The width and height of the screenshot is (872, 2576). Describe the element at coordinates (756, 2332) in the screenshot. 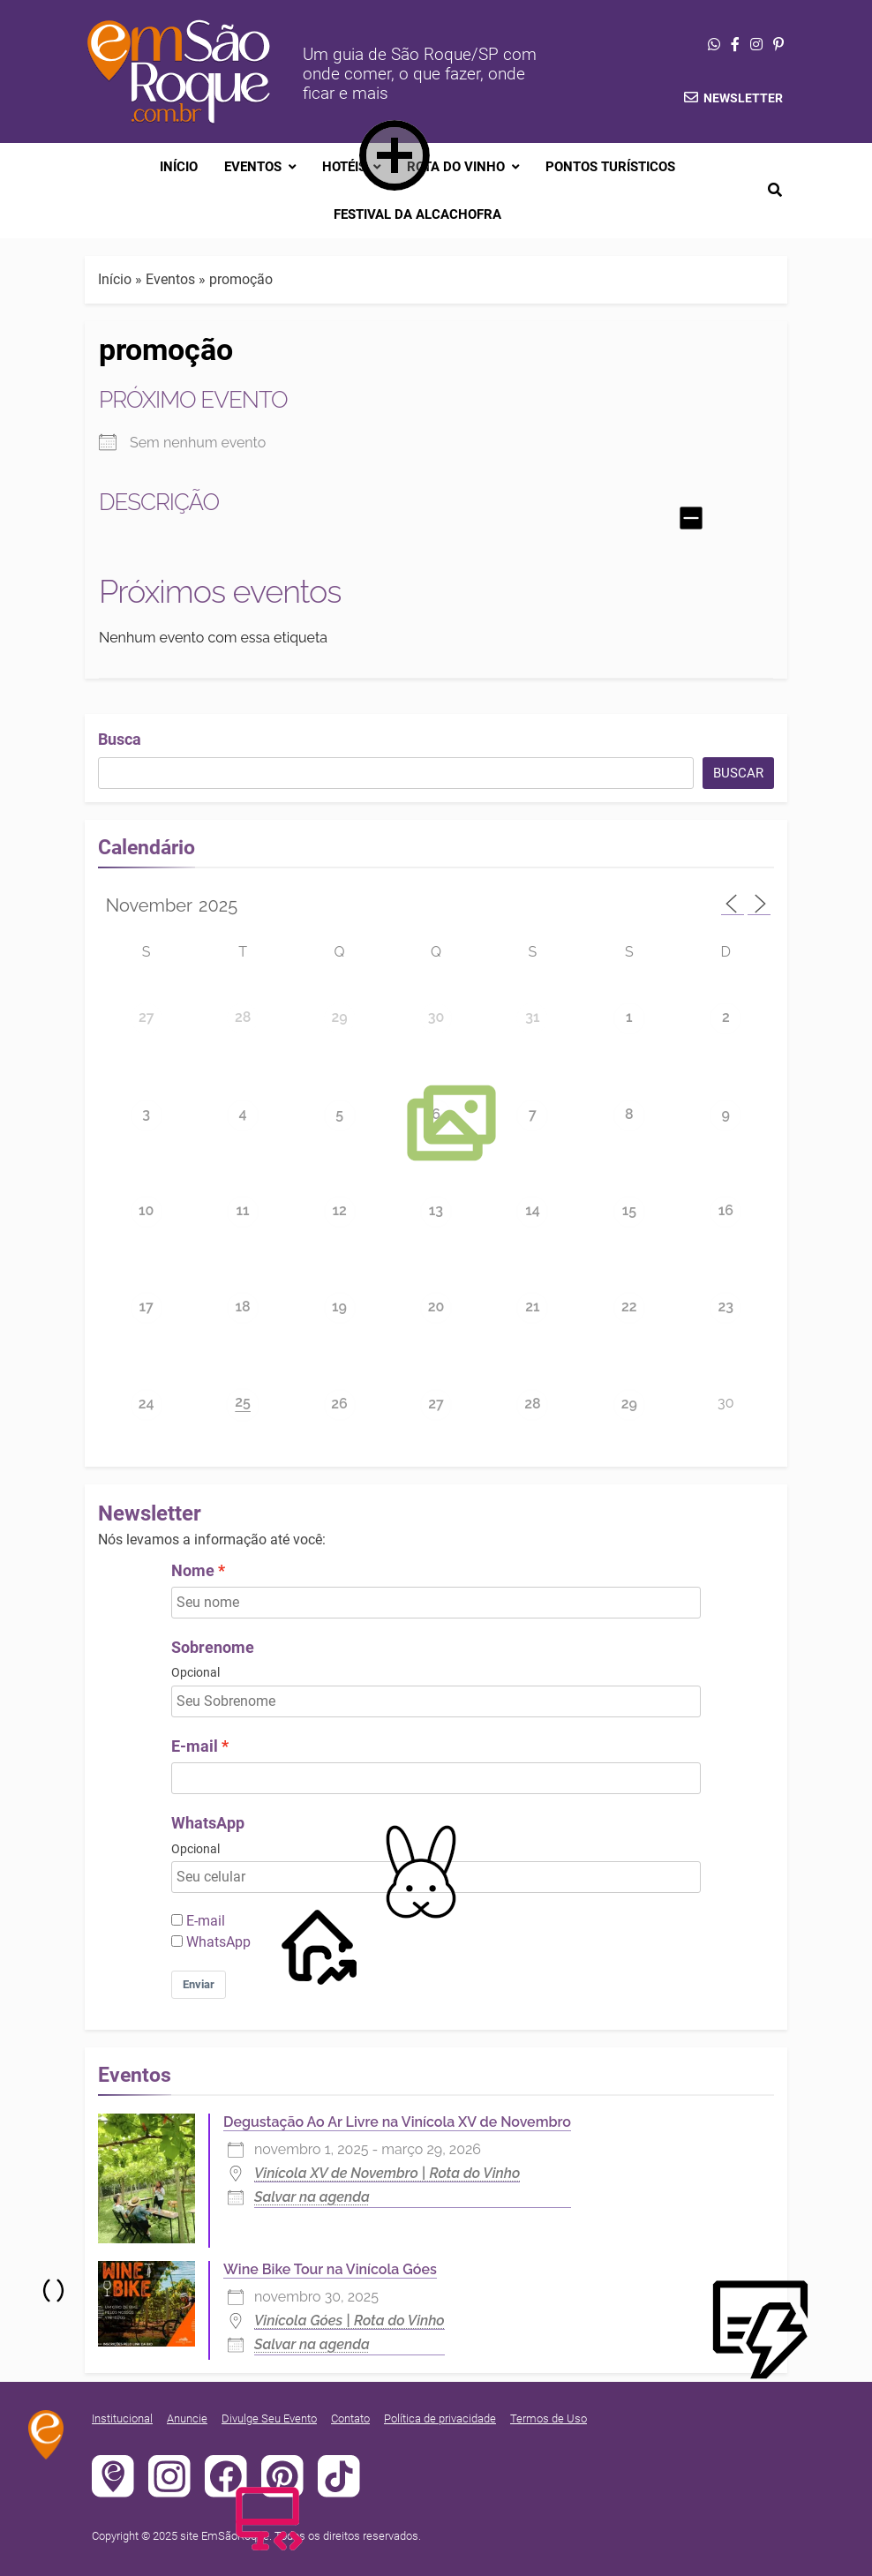

I see `configure github actions workflow` at that location.